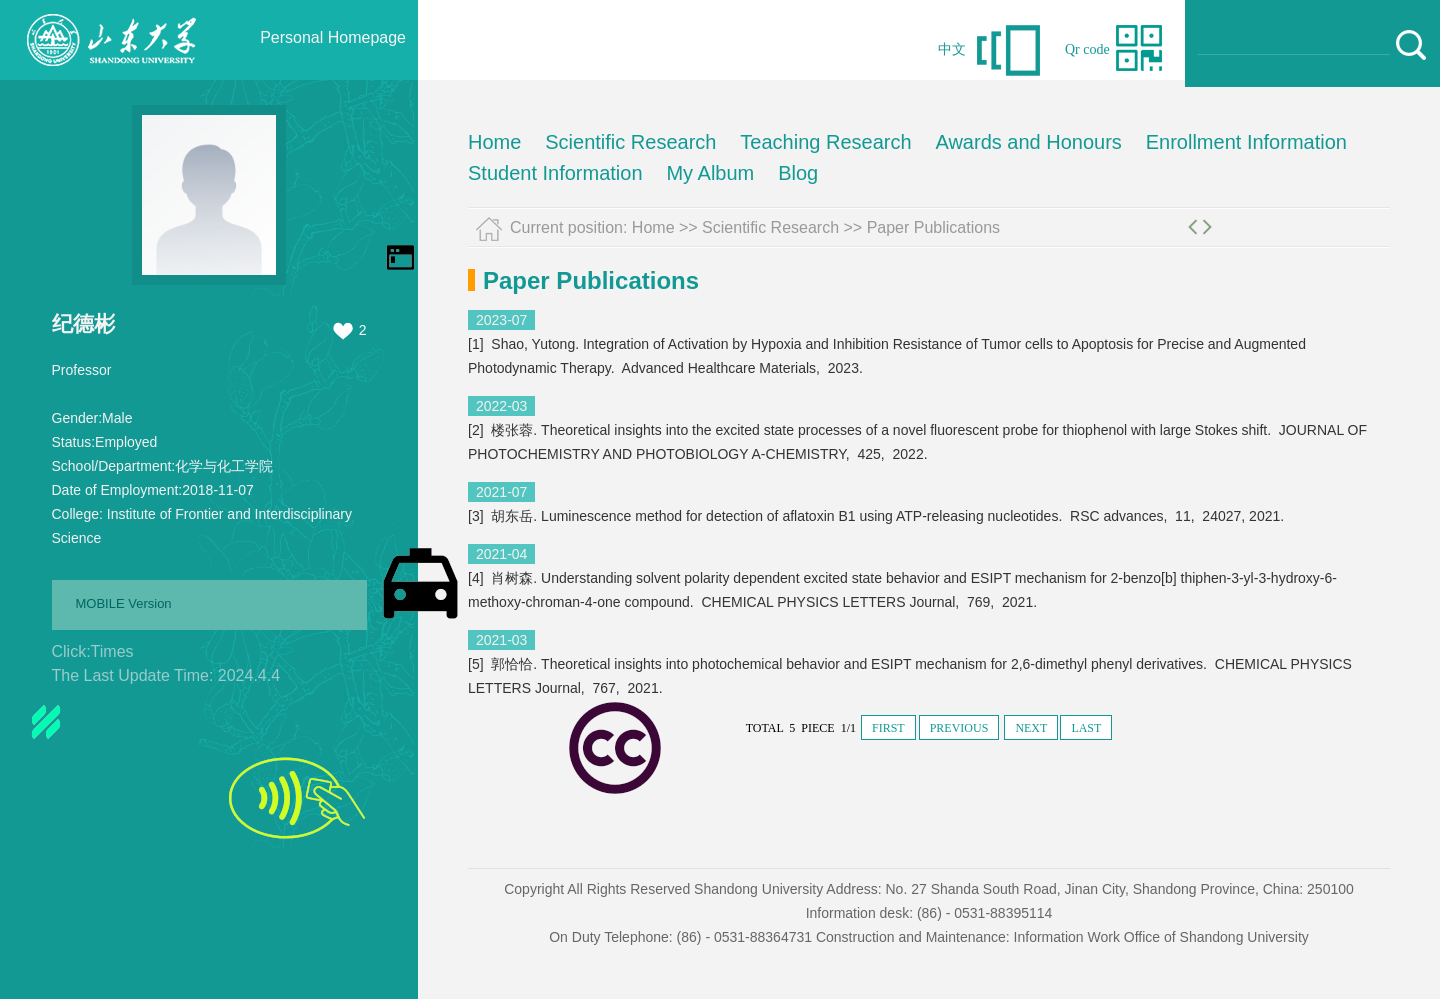  Describe the element at coordinates (46, 722) in the screenshot. I see `Help Scout logo` at that location.